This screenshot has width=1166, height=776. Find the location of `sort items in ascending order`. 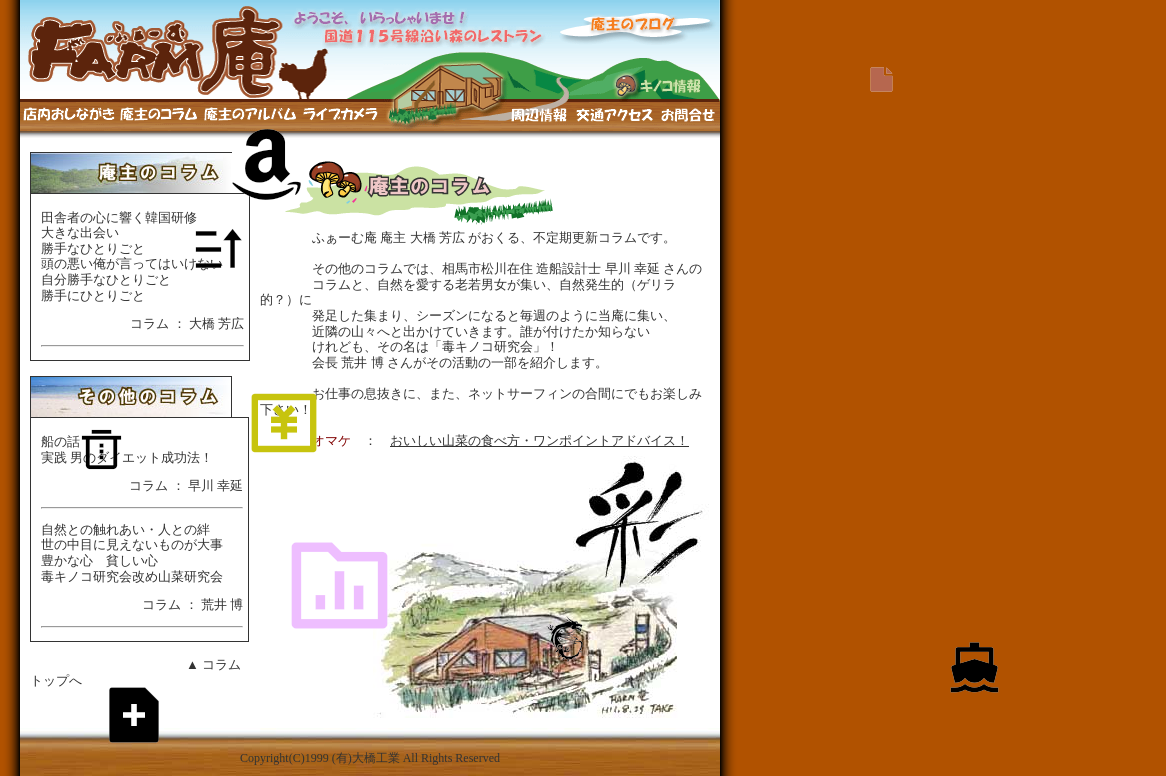

sort items in ascending order is located at coordinates (216, 249).